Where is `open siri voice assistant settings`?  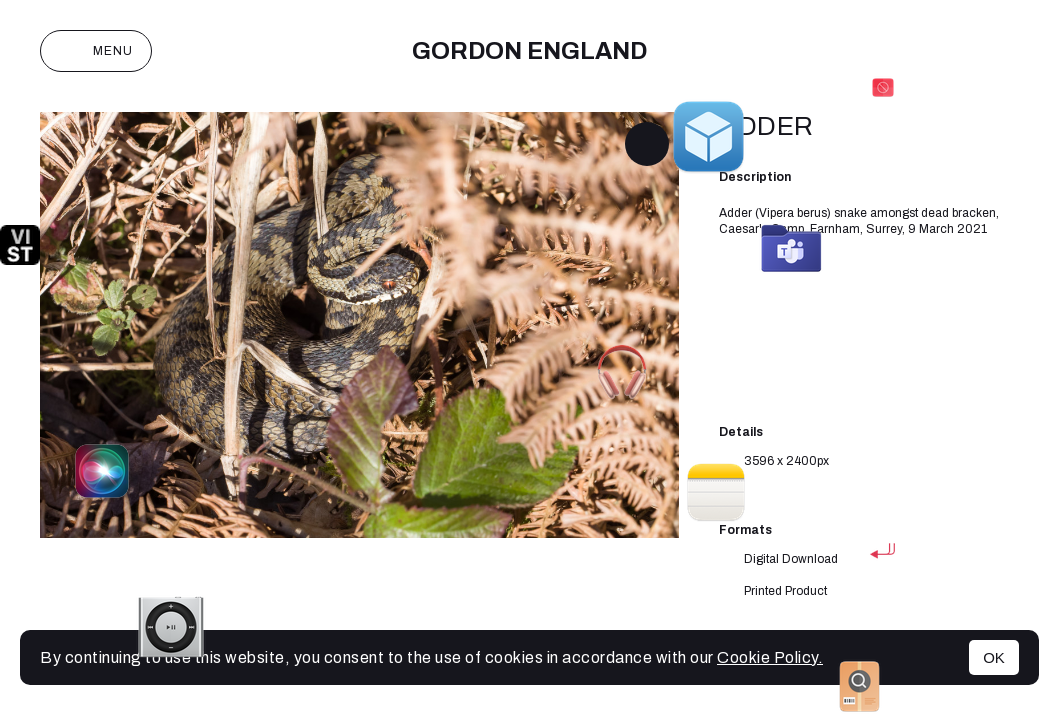 open siri voice assistant settings is located at coordinates (102, 471).